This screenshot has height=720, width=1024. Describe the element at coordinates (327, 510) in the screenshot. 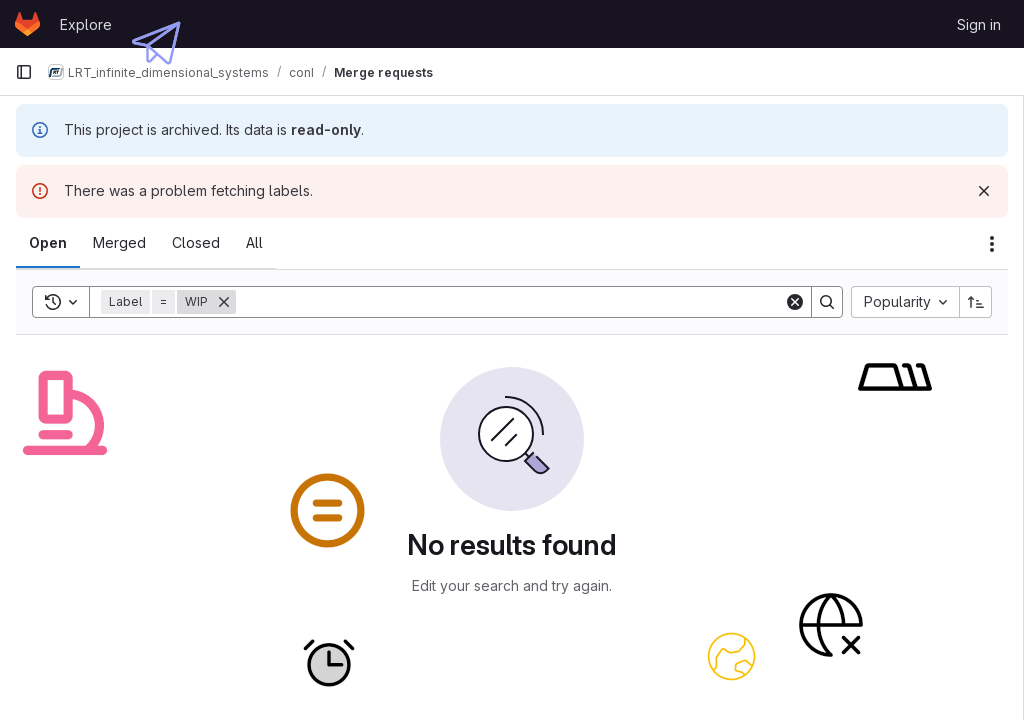

I see `indicates creative commons no-derivatives license` at that location.